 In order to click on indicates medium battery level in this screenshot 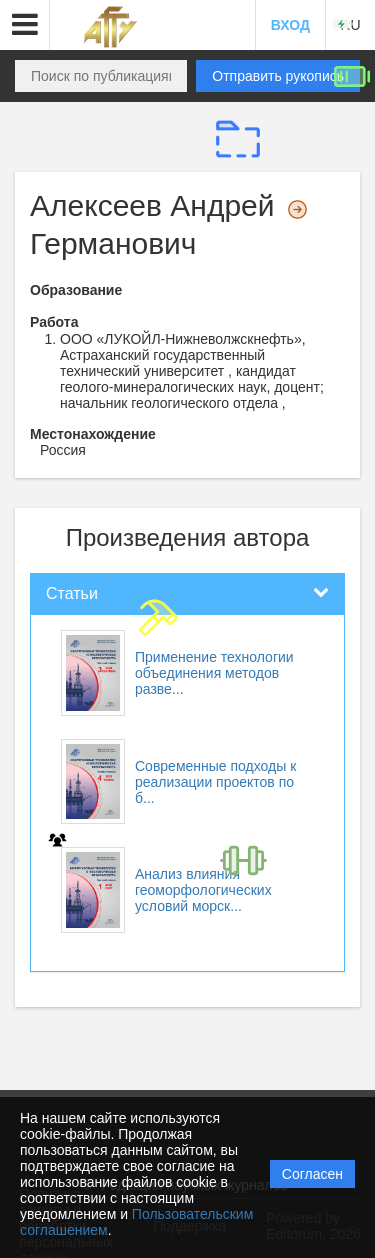, I will do `click(351, 76)`.